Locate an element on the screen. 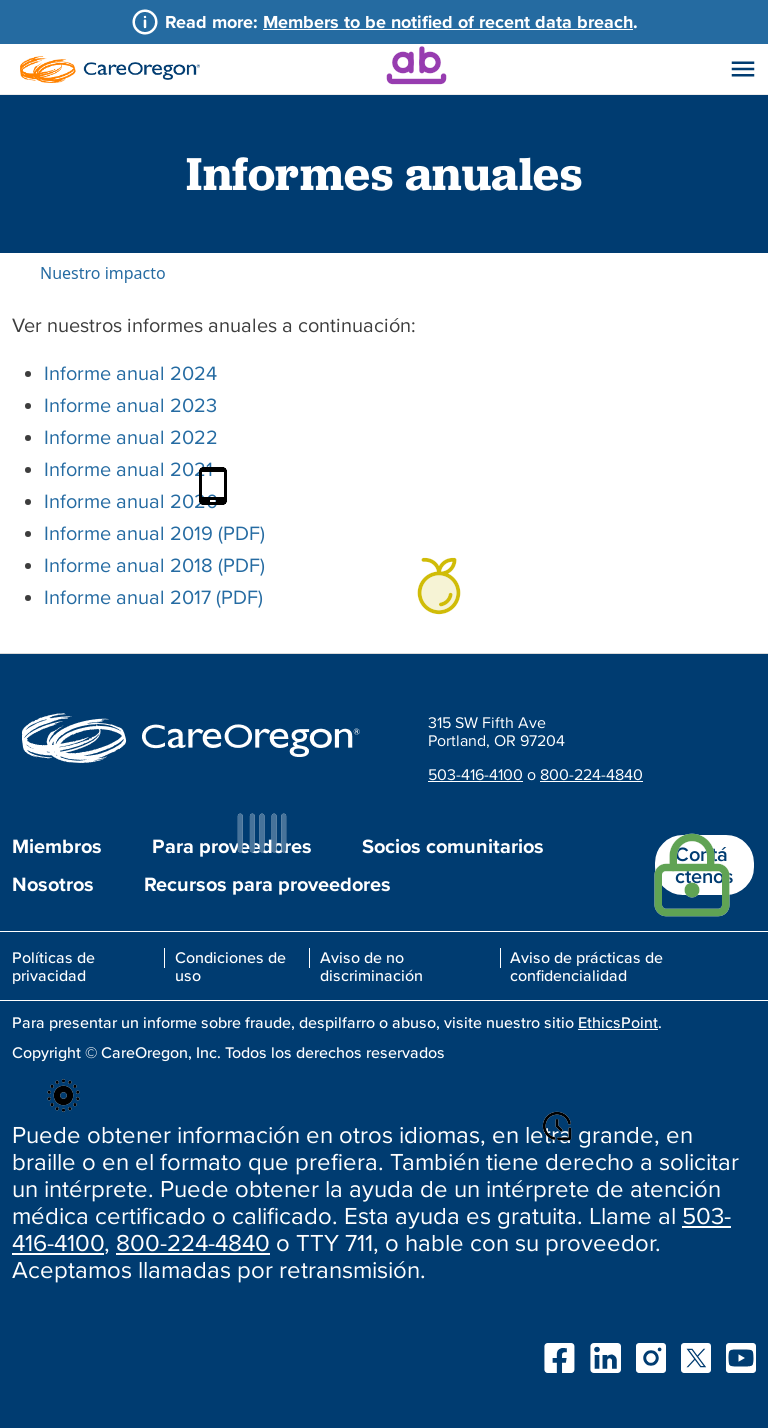 This screenshot has height=1428, width=768. indicates fruit or produce category is located at coordinates (439, 587).